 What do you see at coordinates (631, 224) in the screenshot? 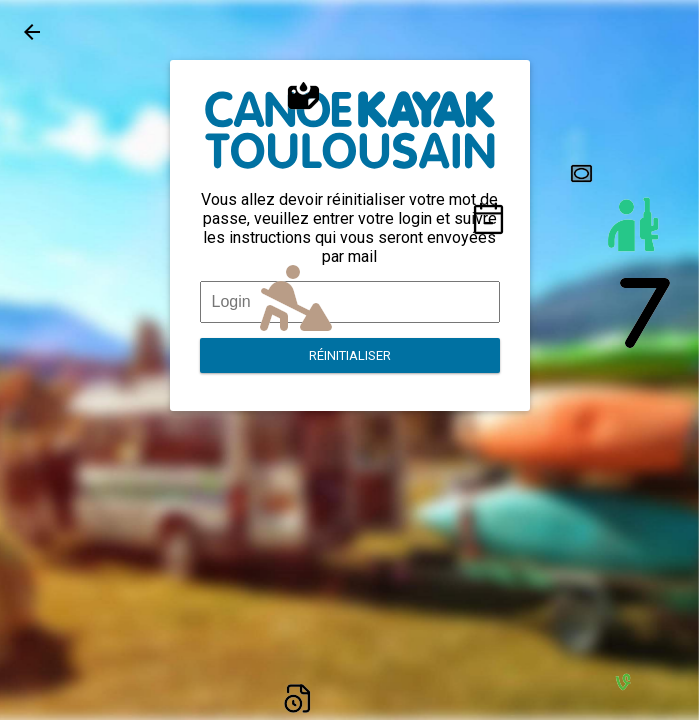
I see `indicates military or armed personnel` at bounding box center [631, 224].